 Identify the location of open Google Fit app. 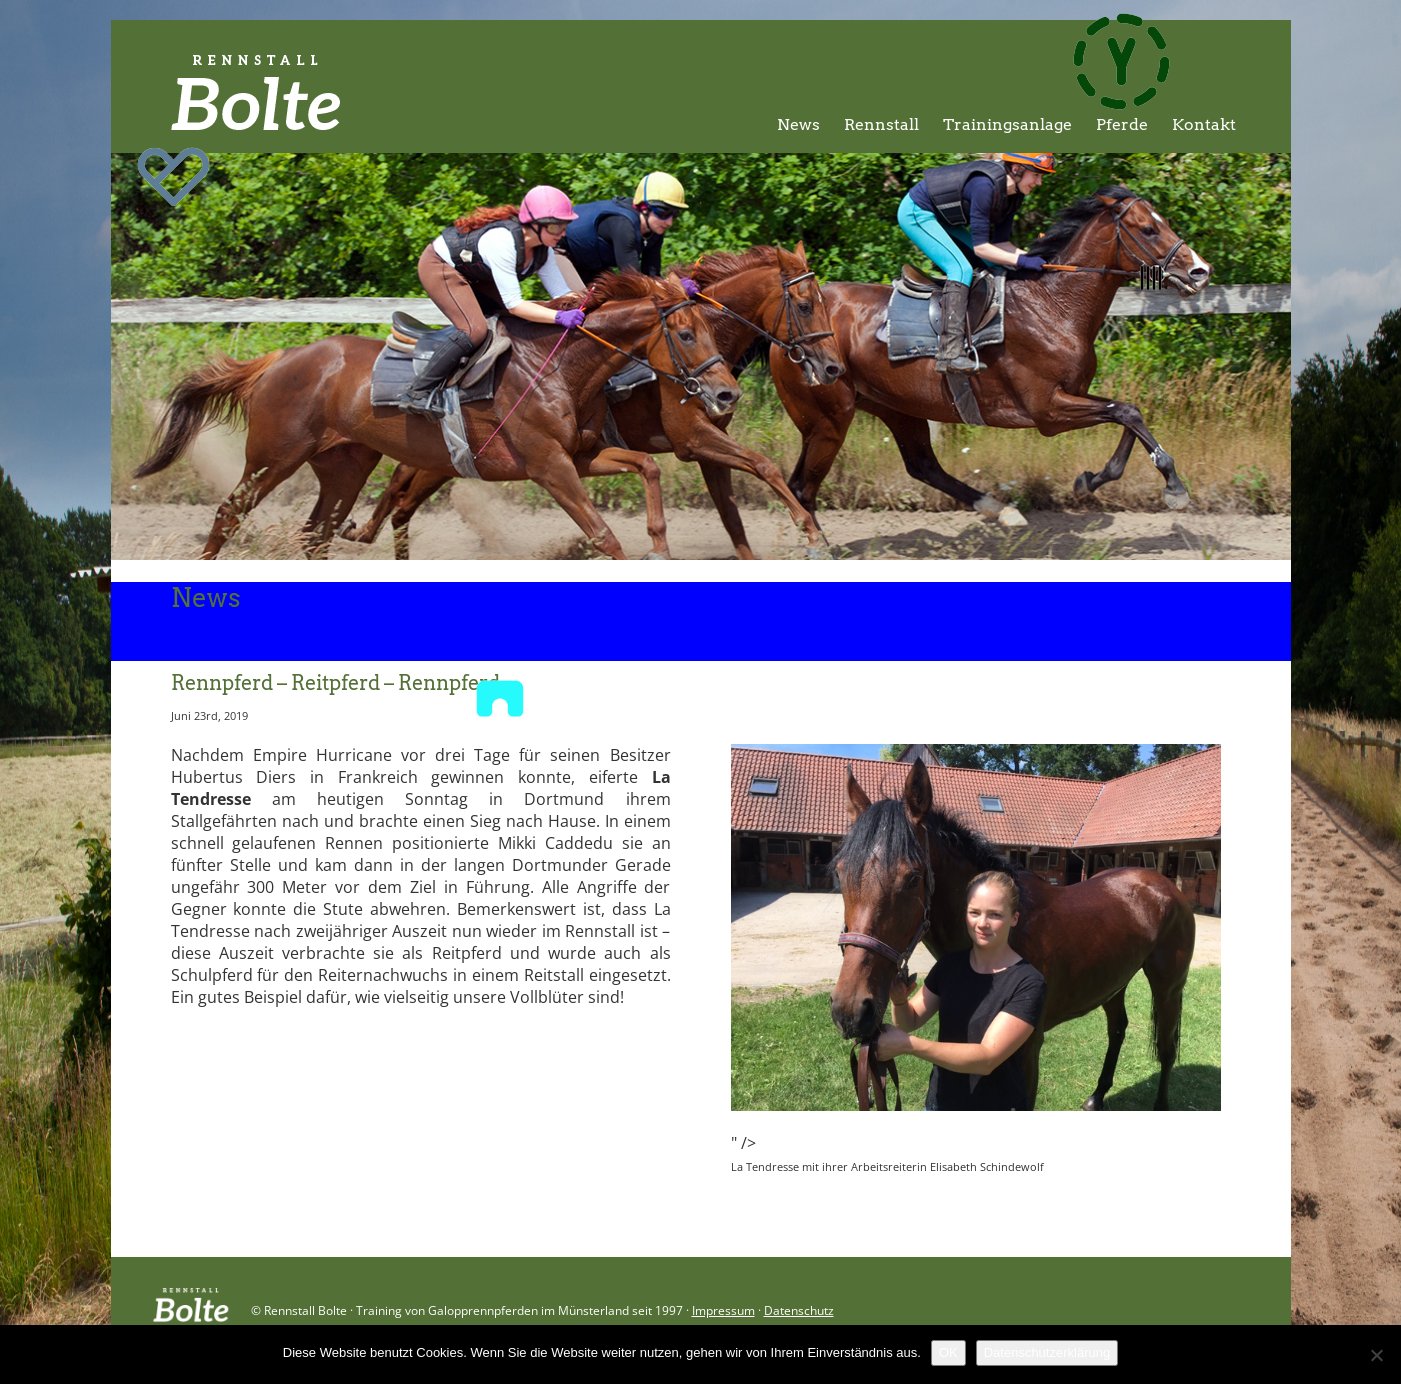
(173, 175).